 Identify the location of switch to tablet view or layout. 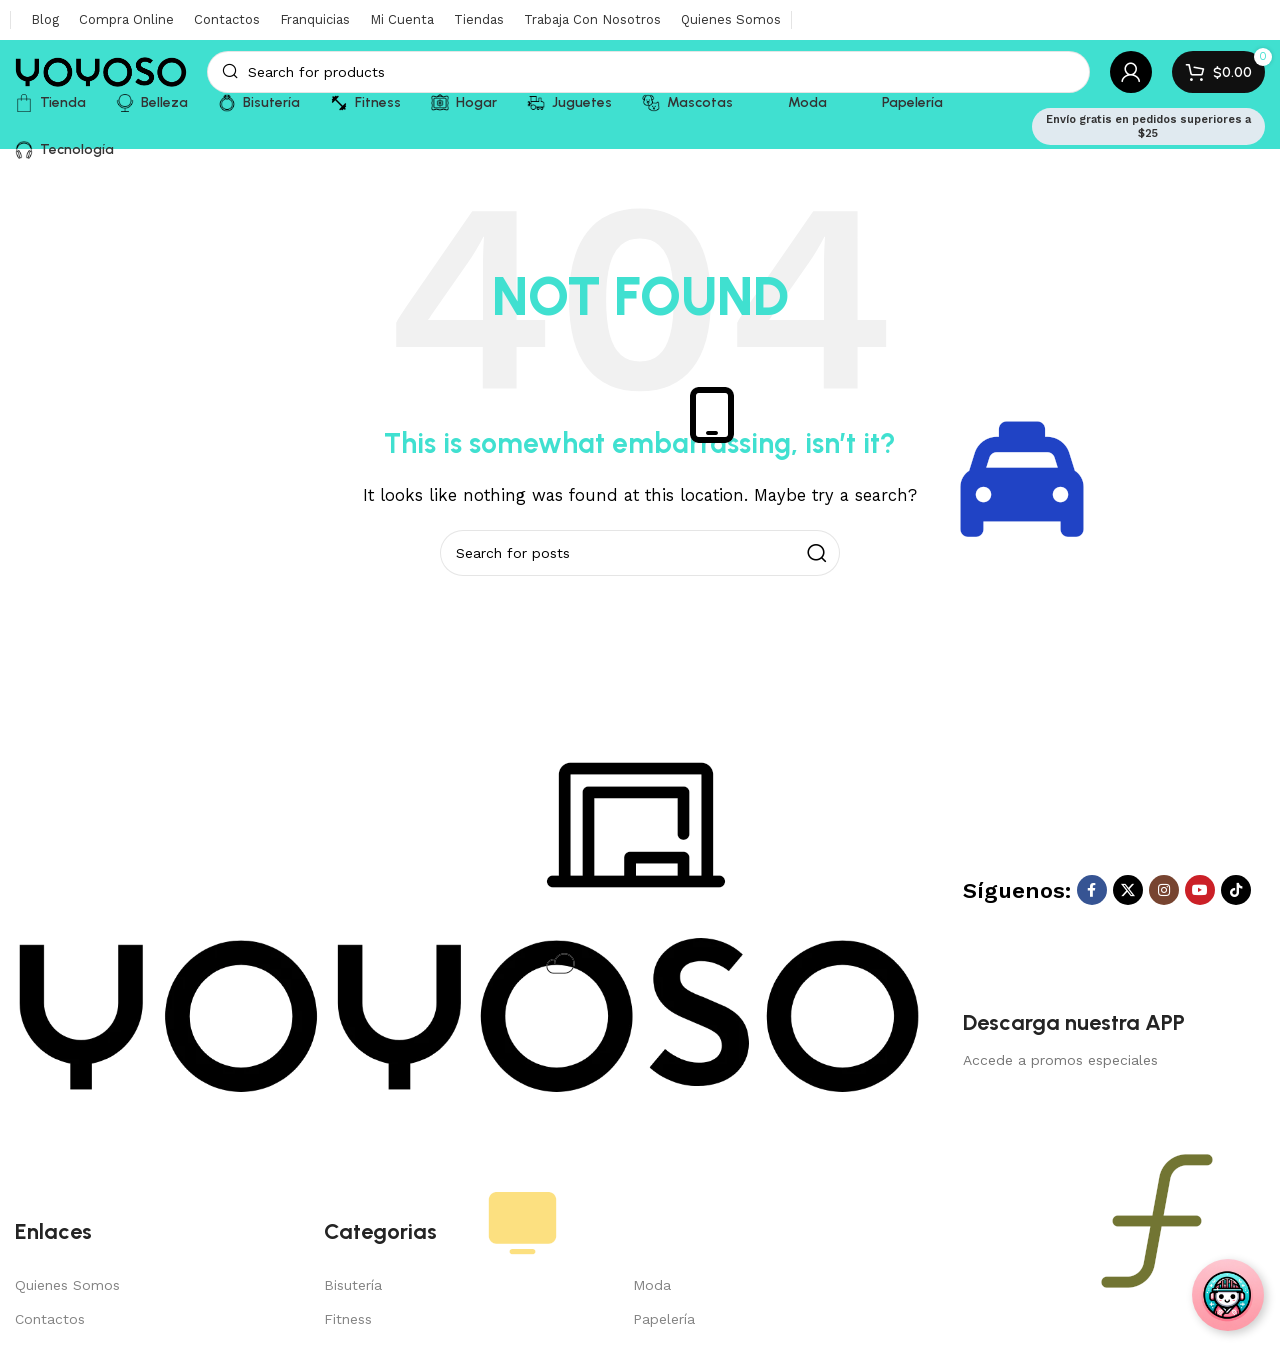
(712, 415).